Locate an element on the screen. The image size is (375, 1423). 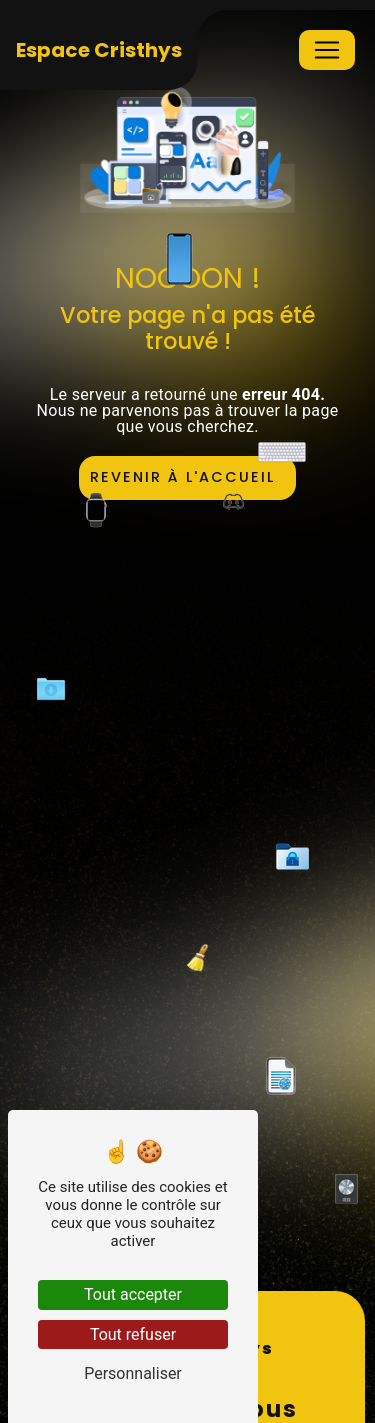
clear all items or entries is located at coordinates (199, 958).